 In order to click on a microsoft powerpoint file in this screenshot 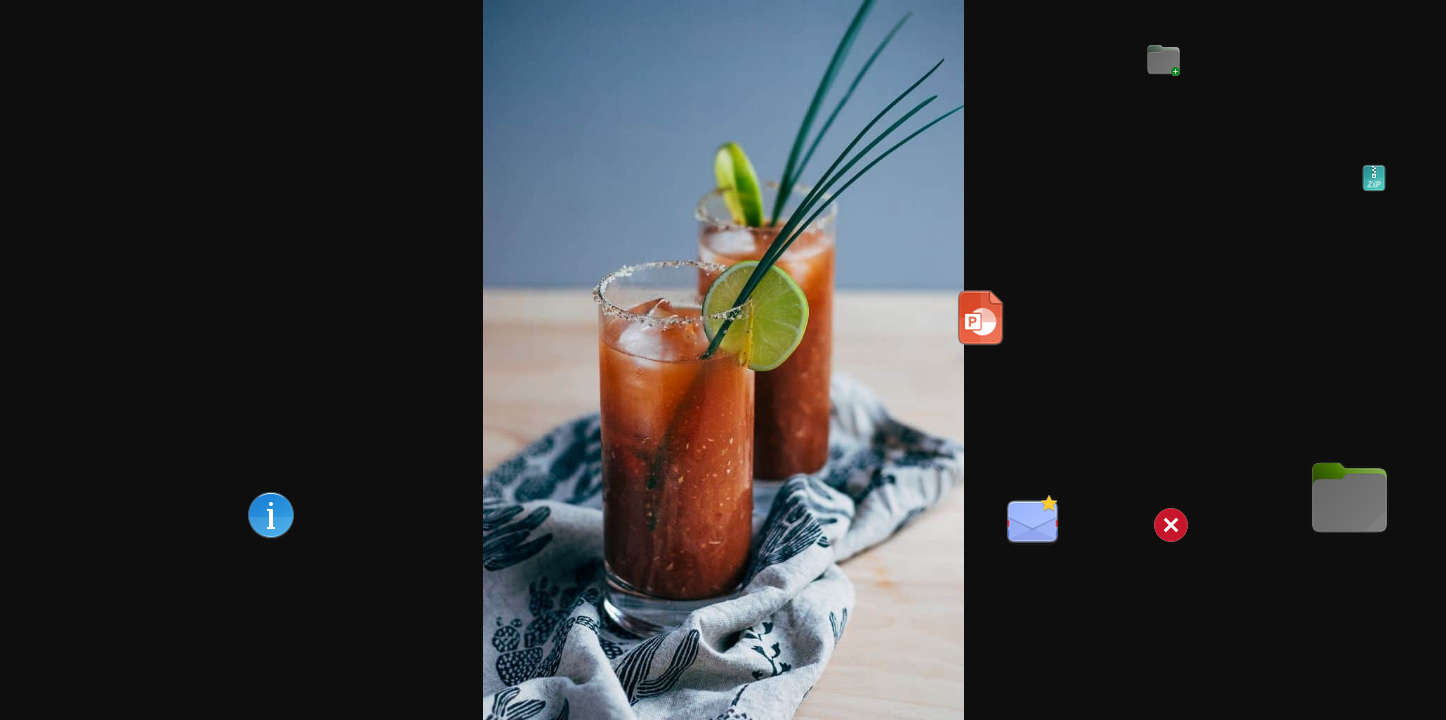, I will do `click(980, 317)`.